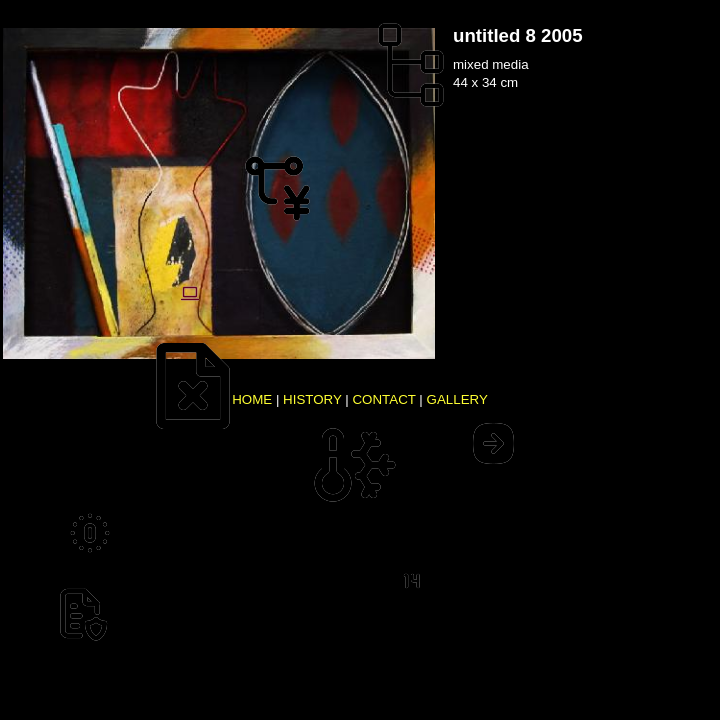 This screenshot has width=720, height=720. Describe the element at coordinates (193, 386) in the screenshot. I see `delete or remove a file` at that location.